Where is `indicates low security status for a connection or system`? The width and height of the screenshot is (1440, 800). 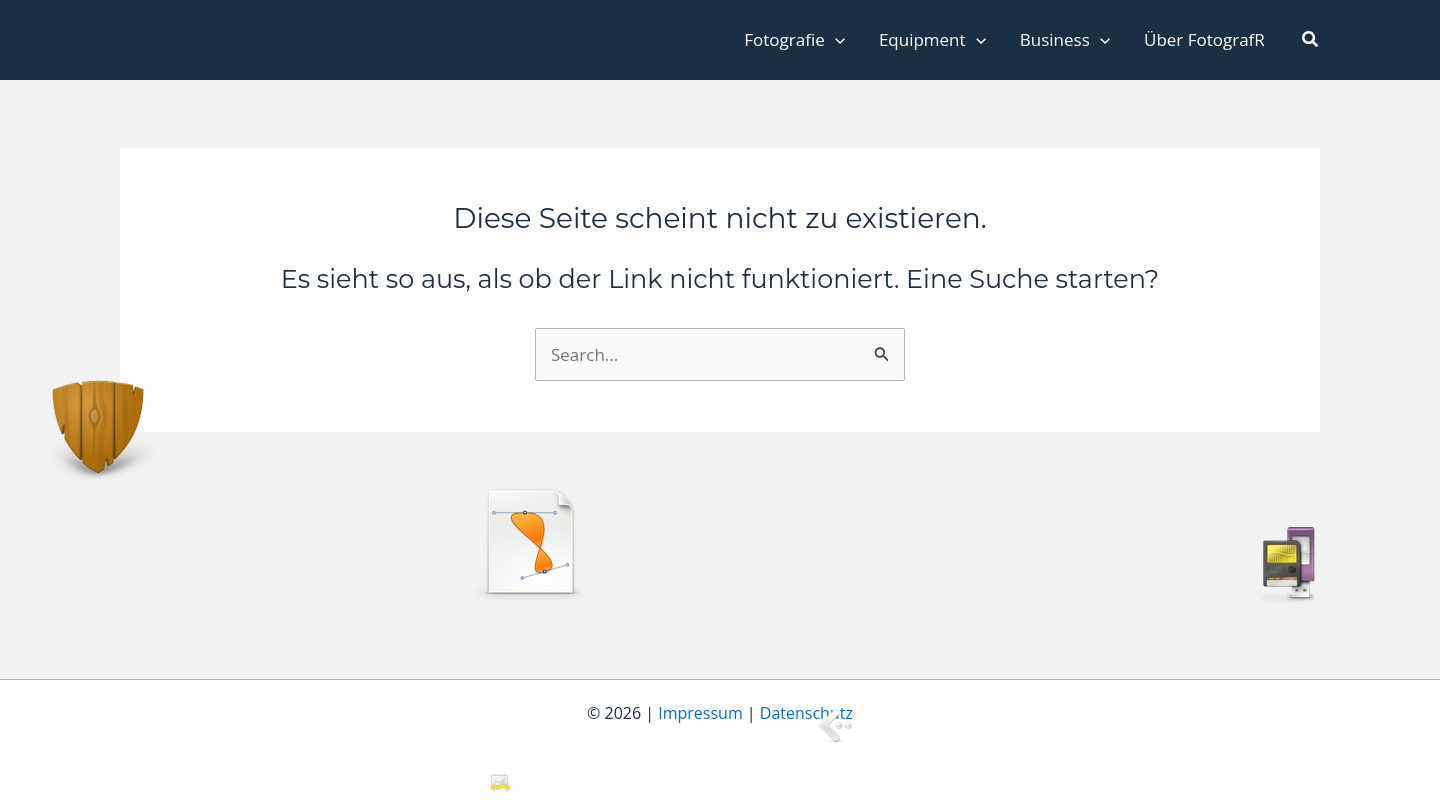 indicates low security status for a connection or system is located at coordinates (98, 426).